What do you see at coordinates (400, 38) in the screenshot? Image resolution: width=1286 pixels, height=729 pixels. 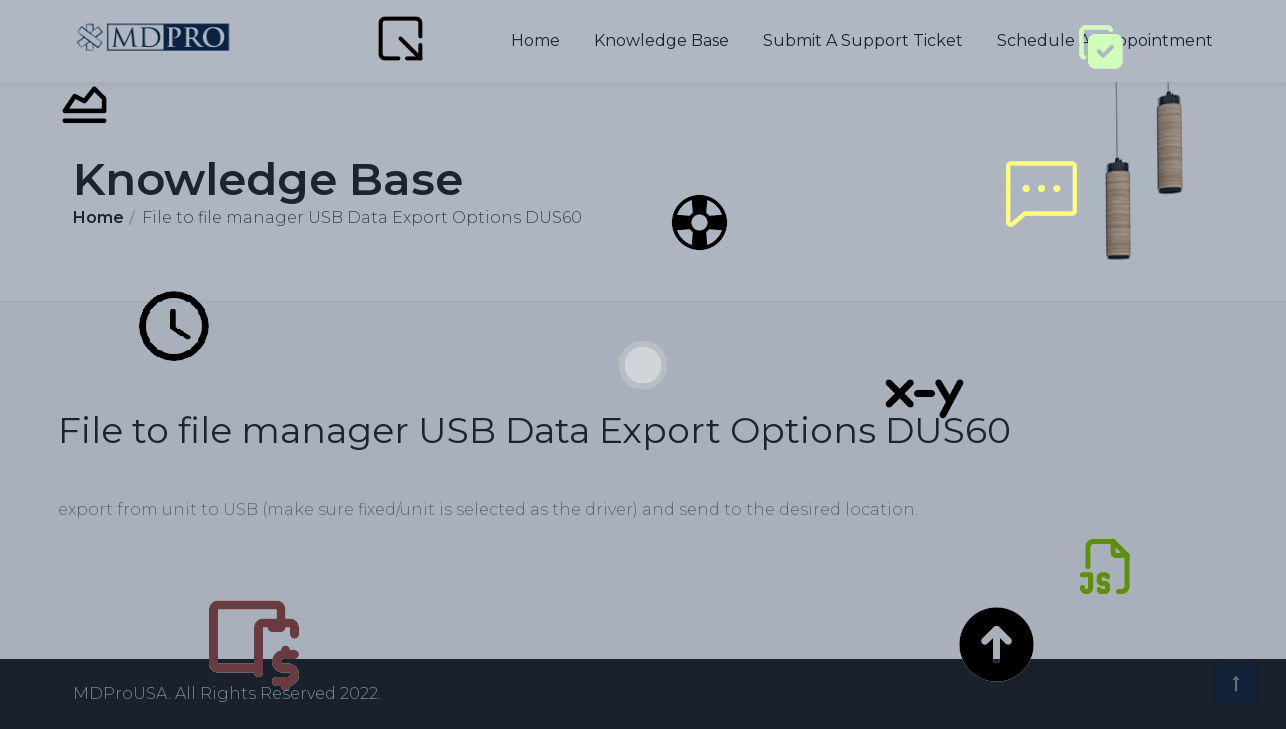 I see `expand content to full screen` at bounding box center [400, 38].